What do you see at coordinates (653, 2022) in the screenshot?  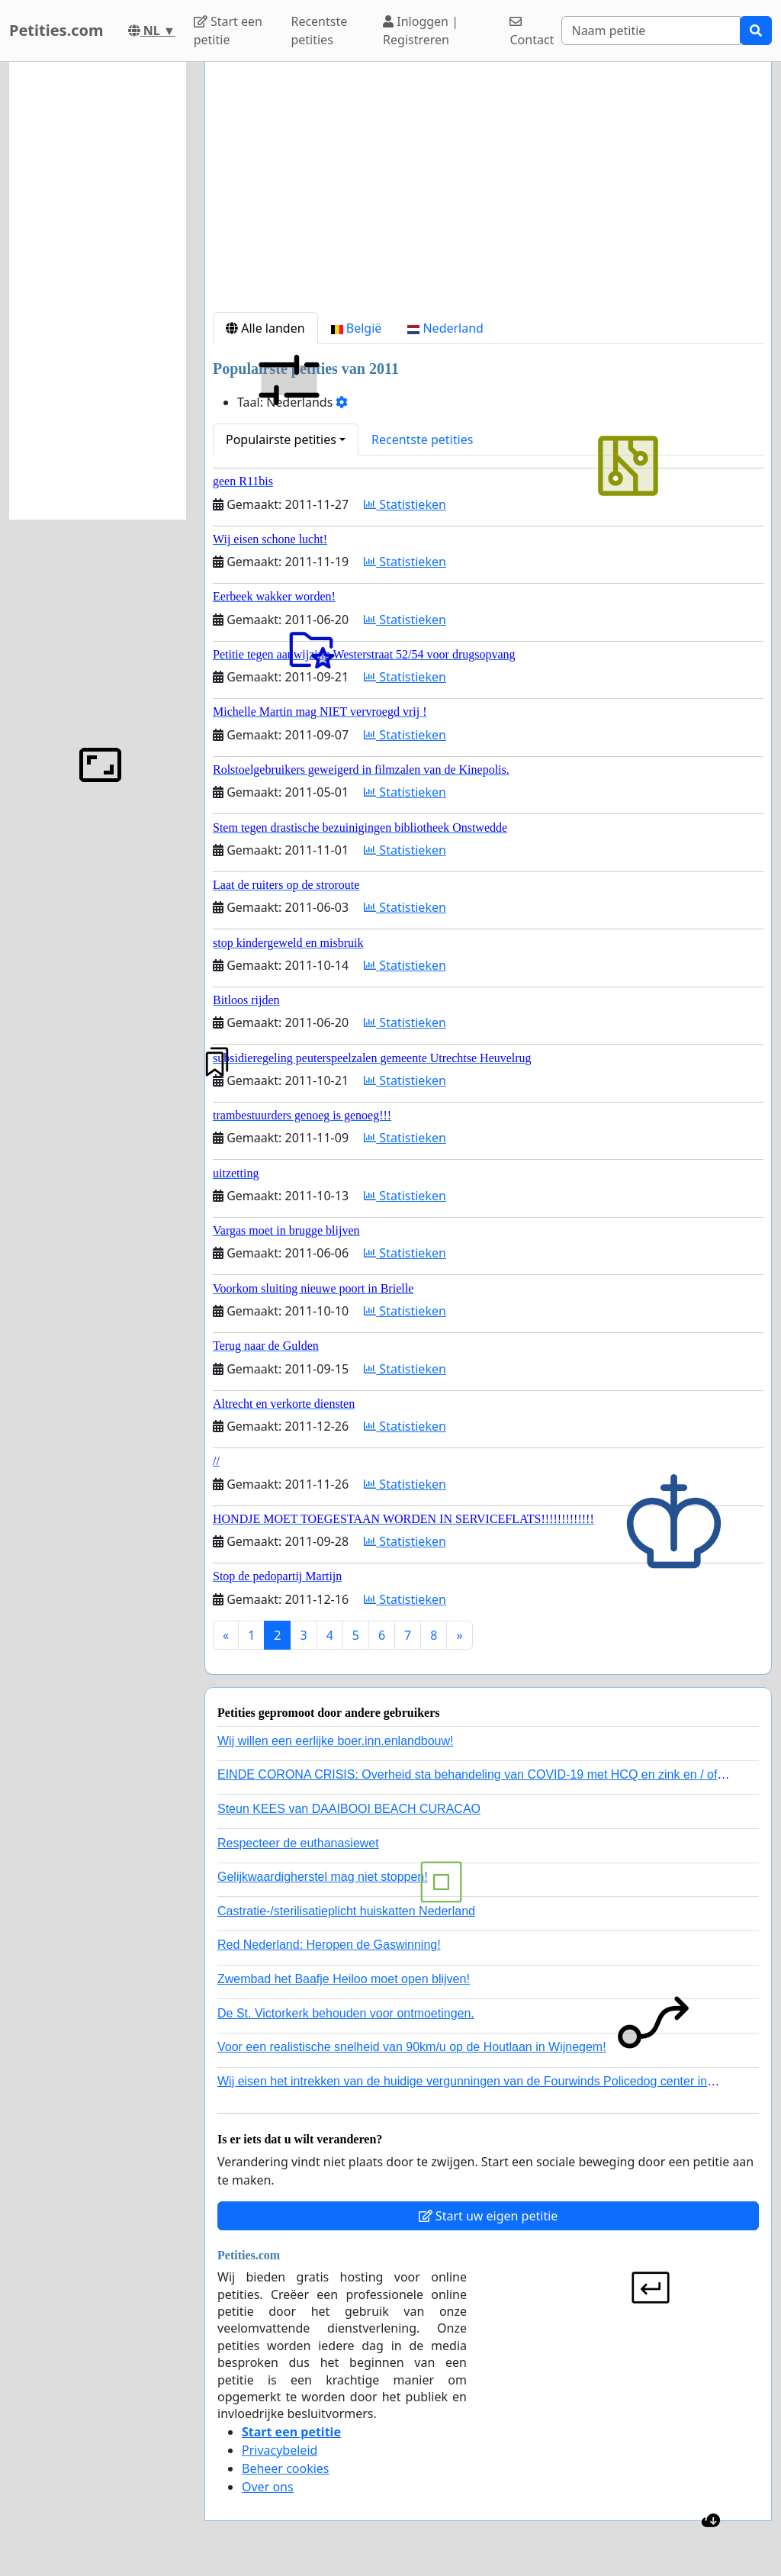 I see `indicates a workflow or process flow direction` at bounding box center [653, 2022].